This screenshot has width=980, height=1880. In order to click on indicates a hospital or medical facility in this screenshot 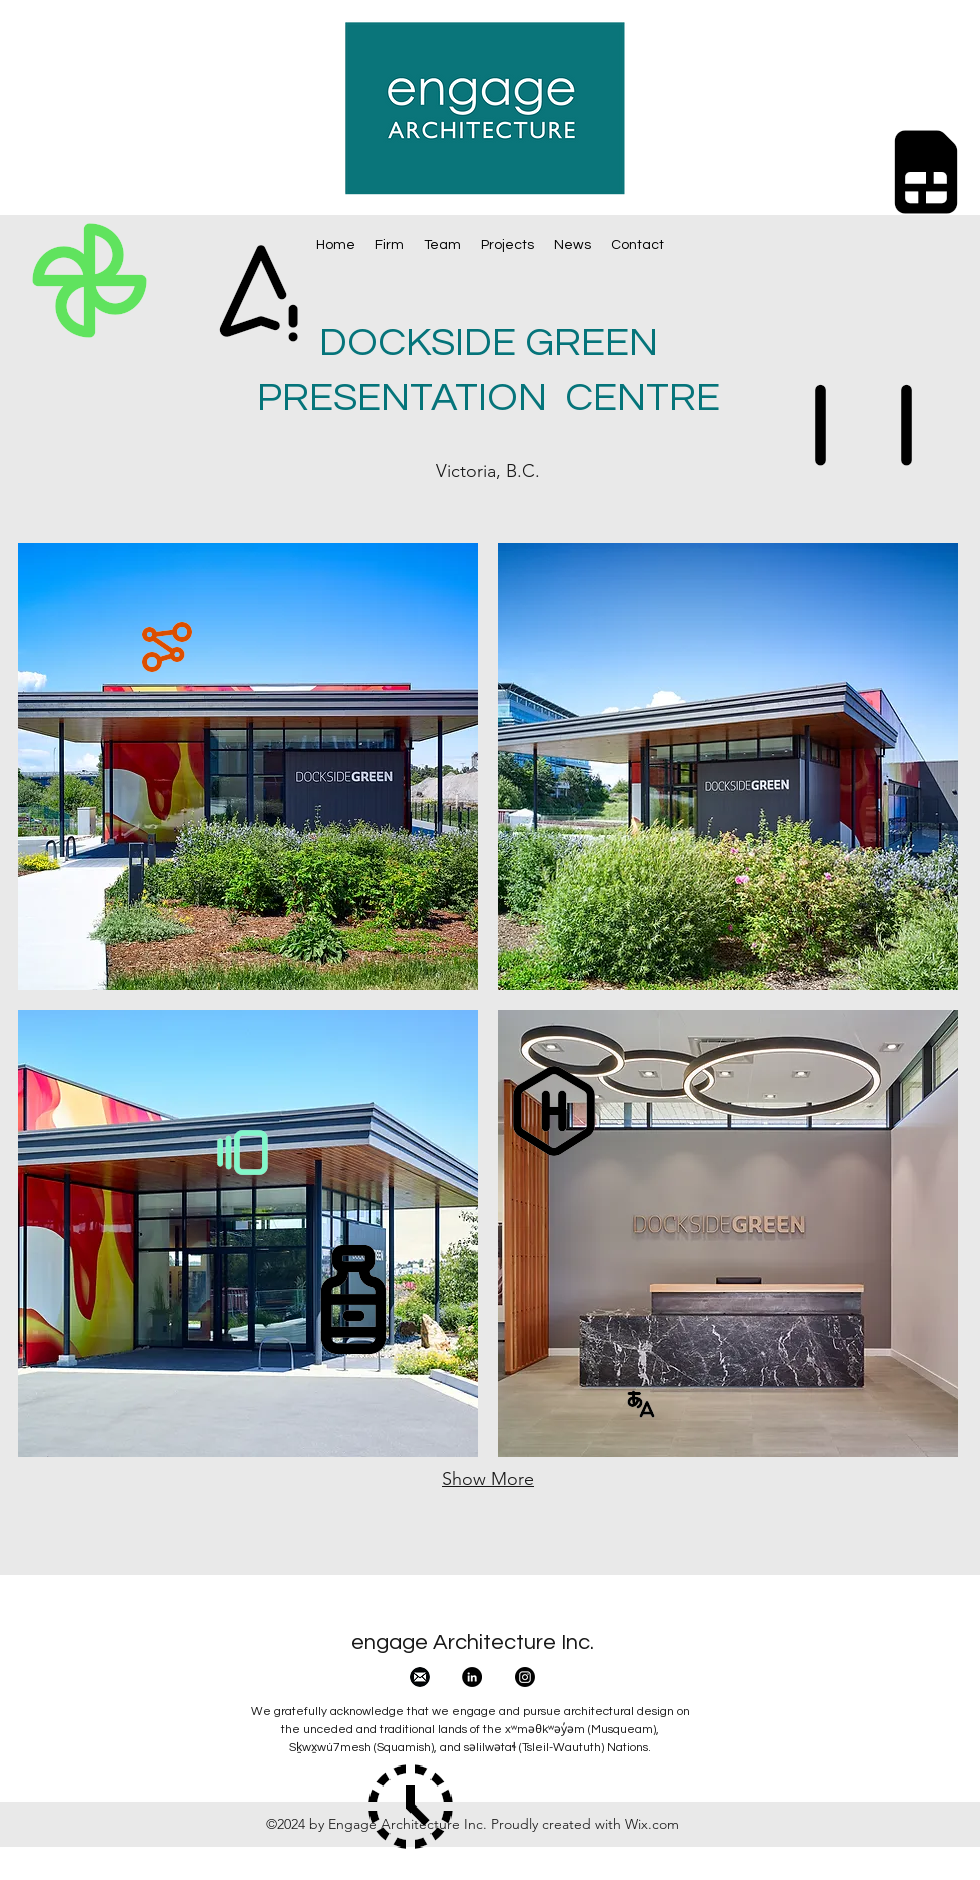, I will do `click(554, 1111)`.